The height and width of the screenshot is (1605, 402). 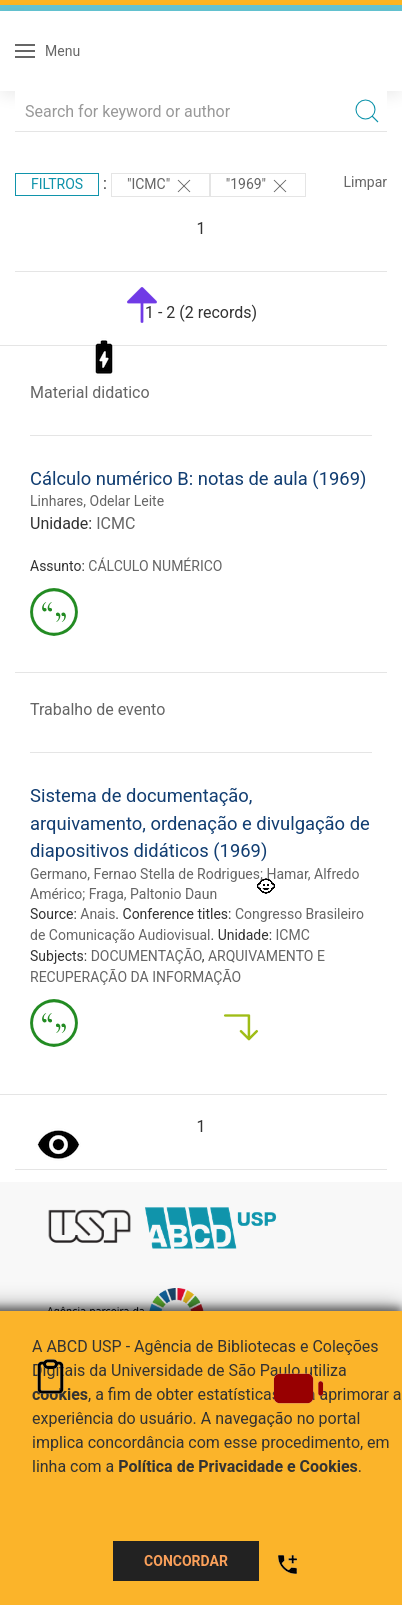 What do you see at coordinates (50, 1376) in the screenshot?
I see `copy to clipboard` at bounding box center [50, 1376].